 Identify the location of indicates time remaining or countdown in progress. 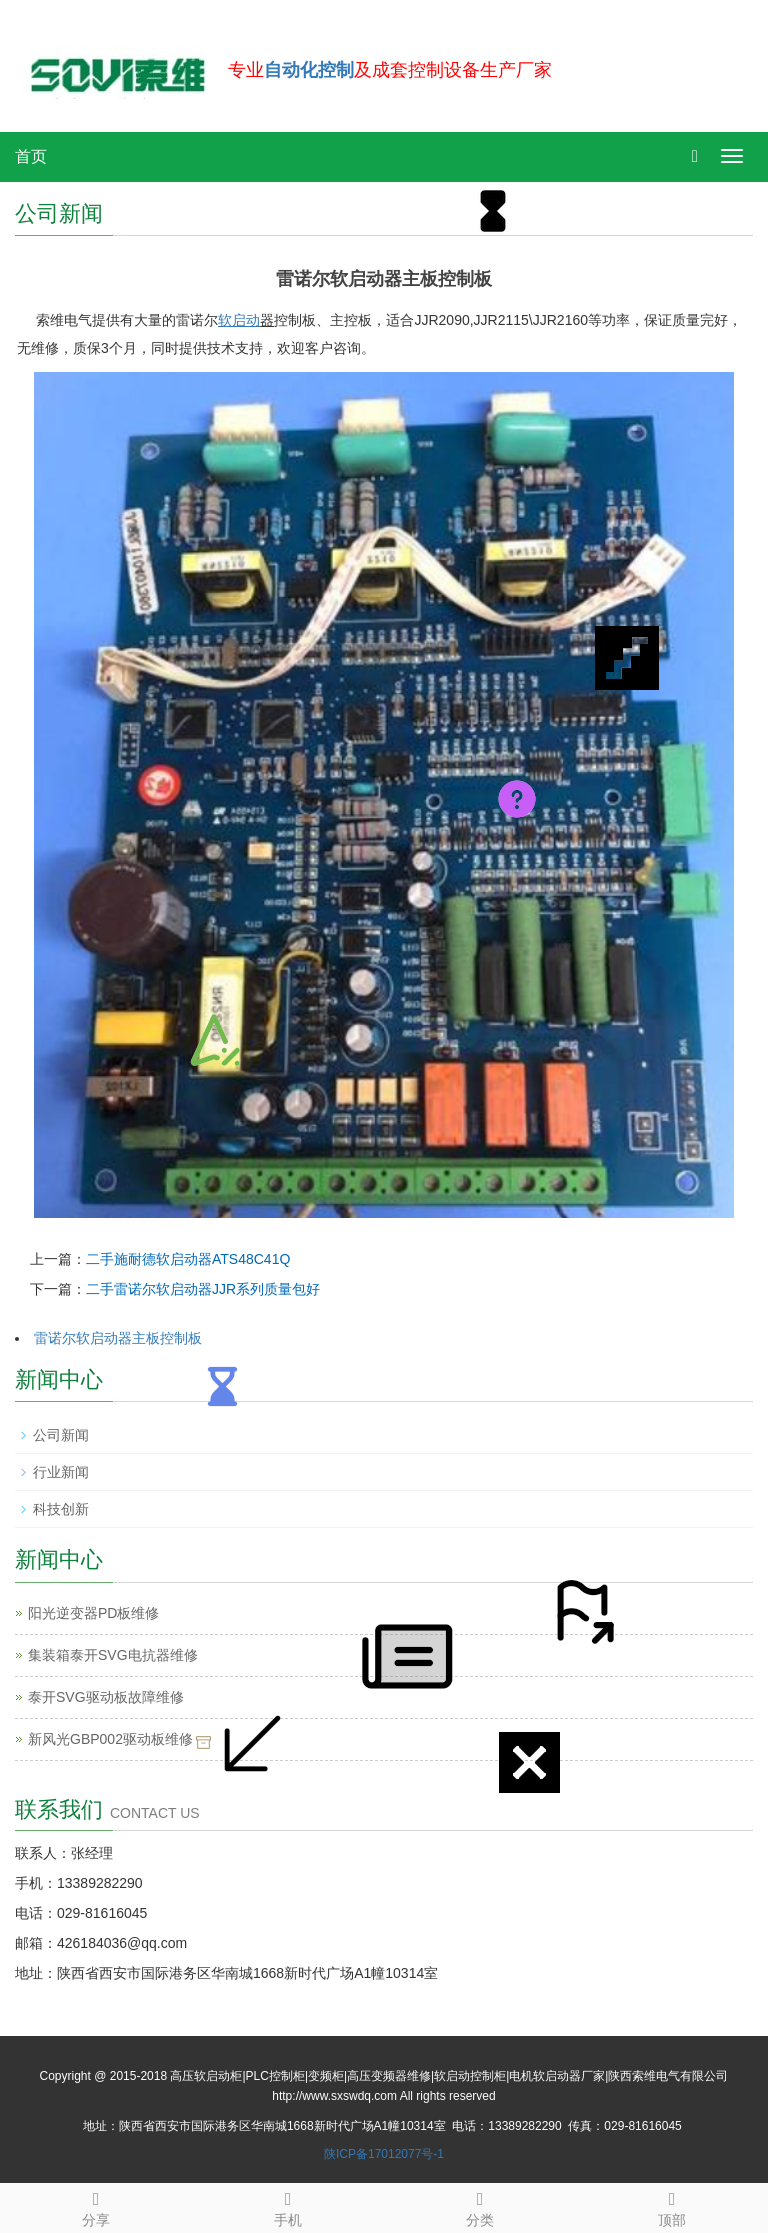
(222, 1386).